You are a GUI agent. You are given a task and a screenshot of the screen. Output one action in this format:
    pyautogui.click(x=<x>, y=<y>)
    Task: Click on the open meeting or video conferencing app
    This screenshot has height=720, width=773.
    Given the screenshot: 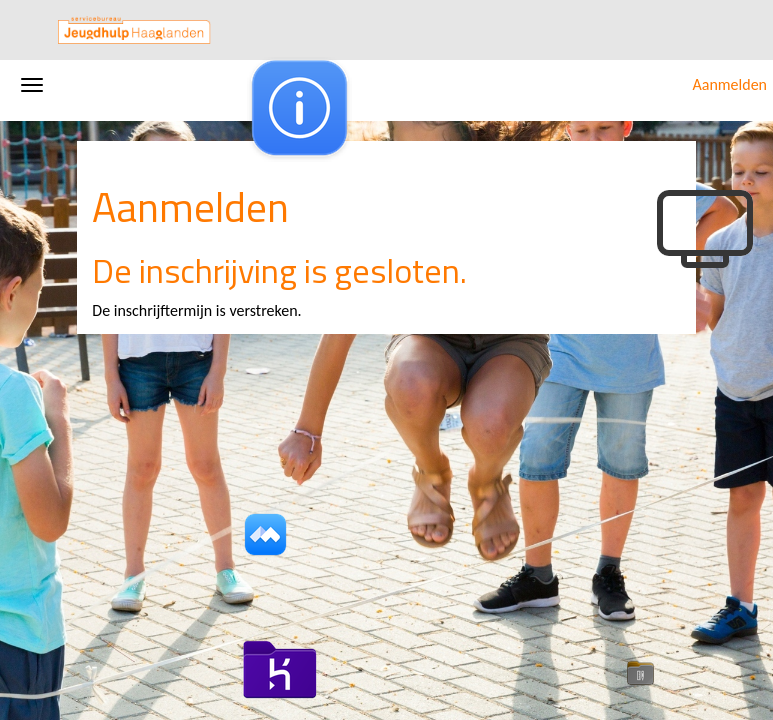 What is the action you would take?
    pyautogui.click(x=265, y=534)
    